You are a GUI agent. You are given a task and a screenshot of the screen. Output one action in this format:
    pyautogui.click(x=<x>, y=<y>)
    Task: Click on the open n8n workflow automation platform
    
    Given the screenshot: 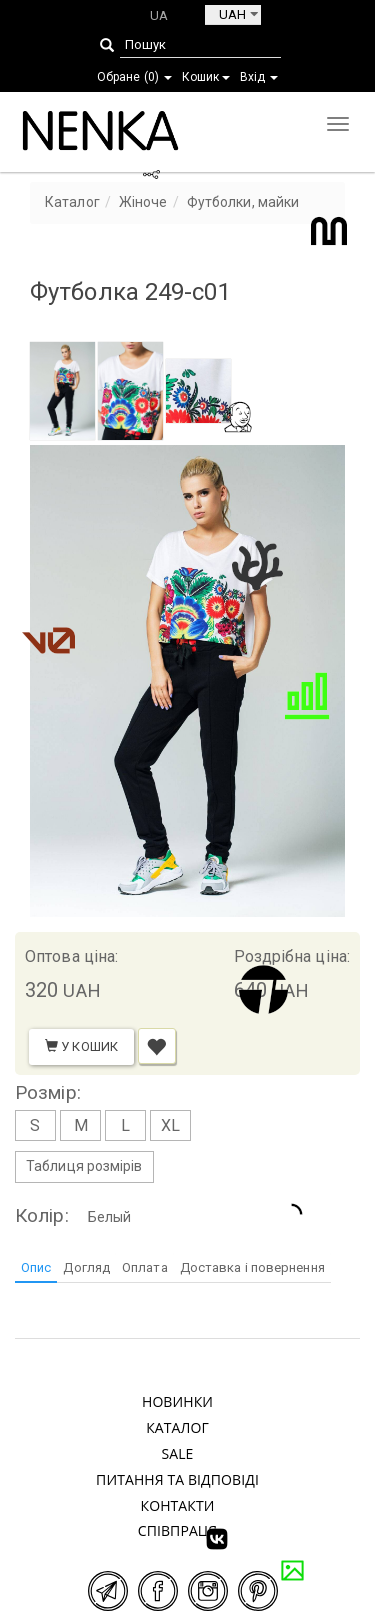 What is the action you would take?
    pyautogui.click(x=151, y=174)
    